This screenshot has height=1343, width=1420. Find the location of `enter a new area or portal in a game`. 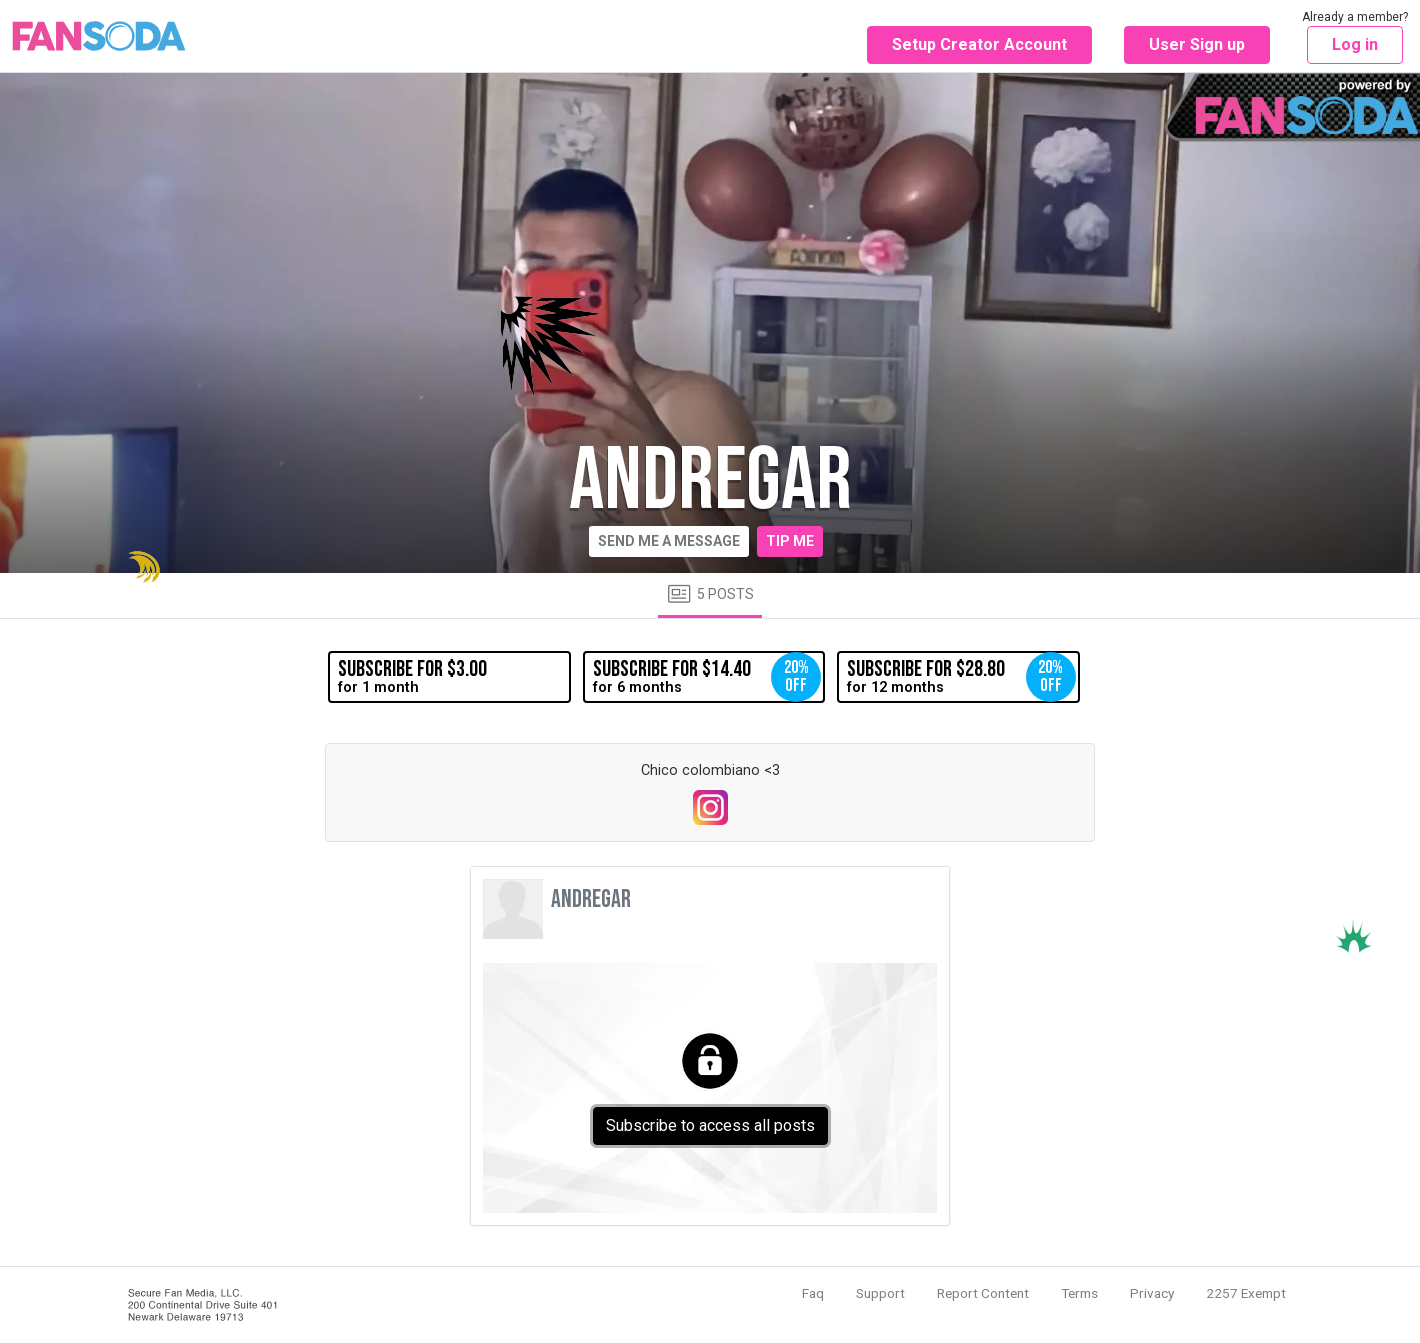

enter a new area or portal in a game is located at coordinates (1354, 936).